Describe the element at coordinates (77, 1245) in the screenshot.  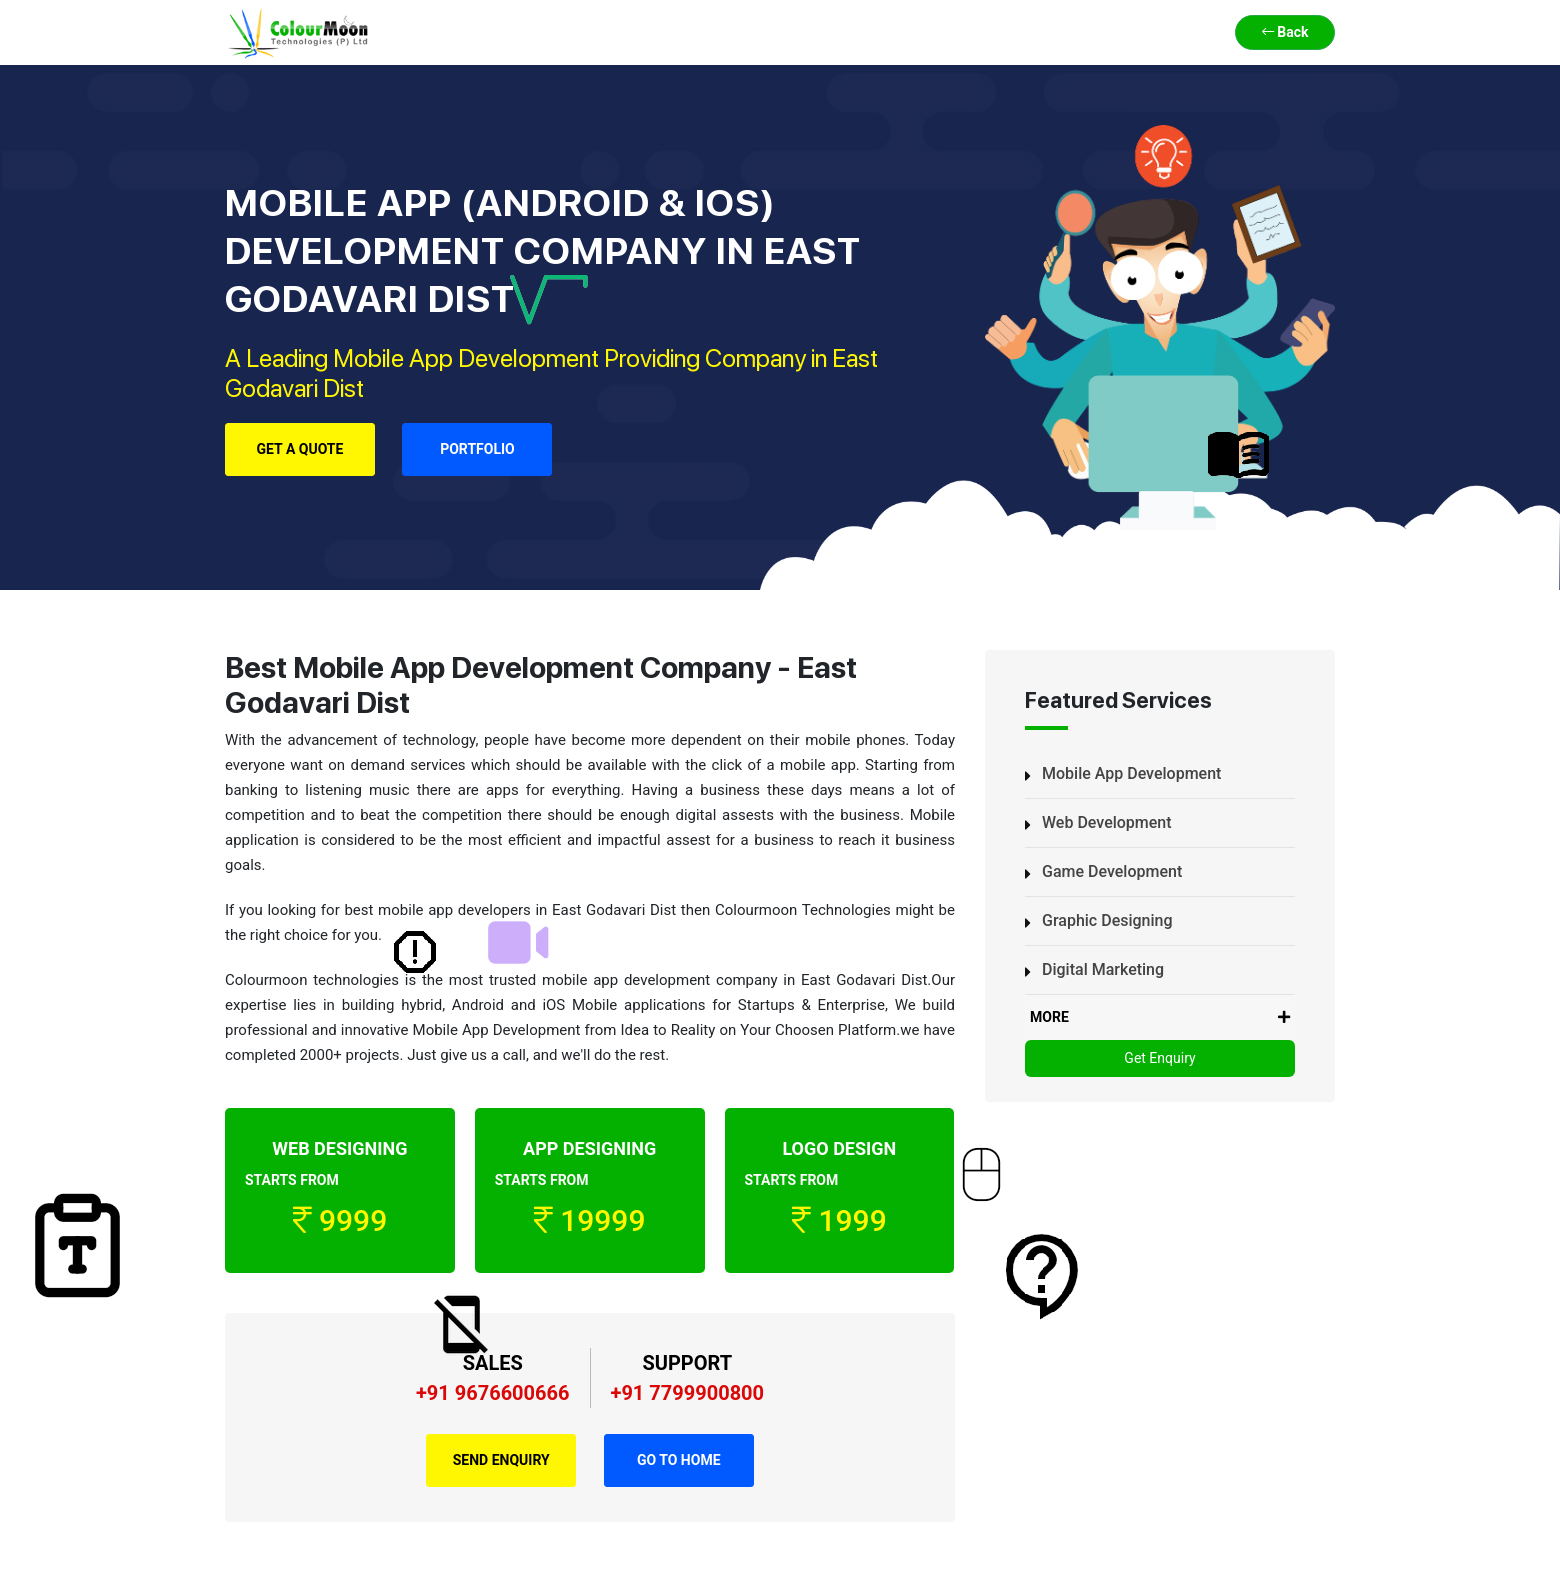
I see `paste as plain text` at that location.